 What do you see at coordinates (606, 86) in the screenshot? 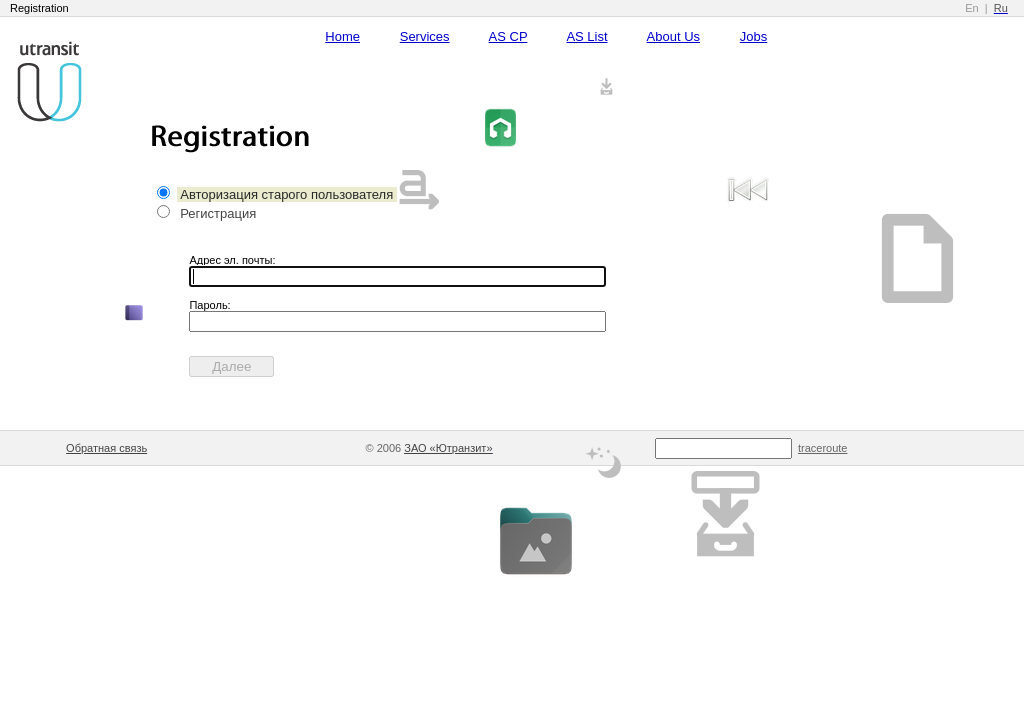
I see `save the current document` at bounding box center [606, 86].